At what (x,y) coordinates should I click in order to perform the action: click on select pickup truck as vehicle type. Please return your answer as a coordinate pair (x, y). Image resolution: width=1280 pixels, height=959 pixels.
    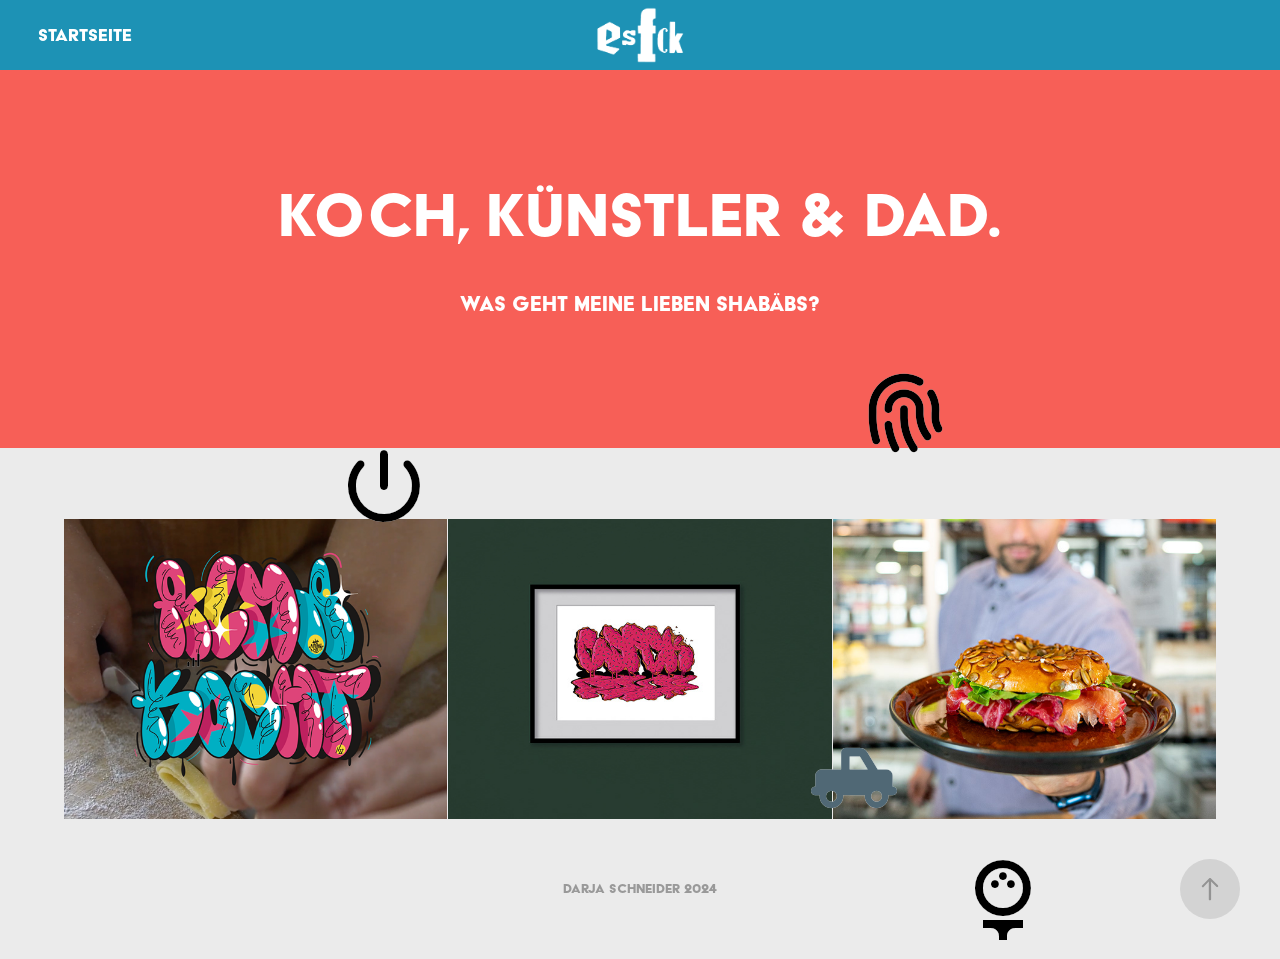
    Looking at the image, I should click on (854, 778).